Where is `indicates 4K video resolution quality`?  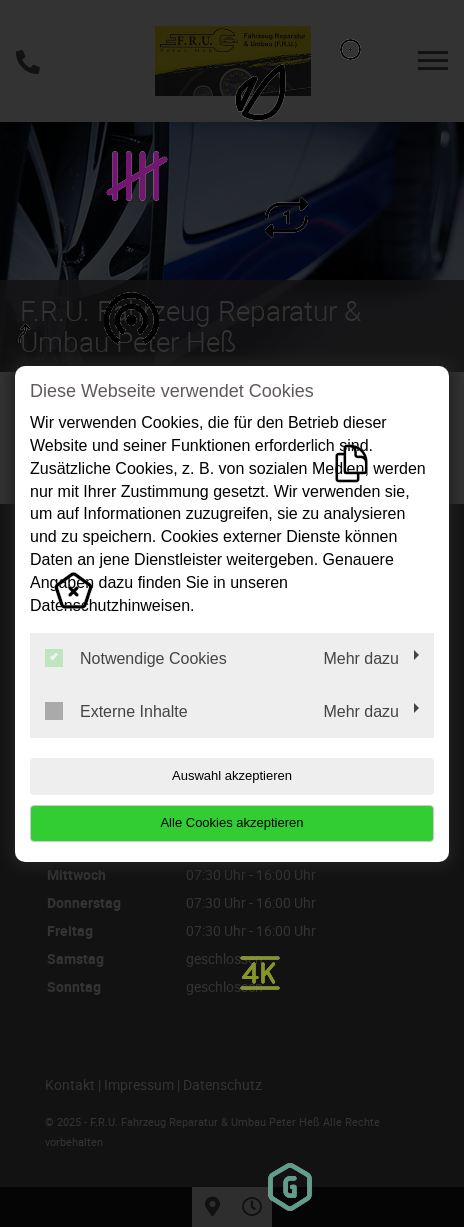
indicates 4K video resolution quality is located at coordinates (260, 973).